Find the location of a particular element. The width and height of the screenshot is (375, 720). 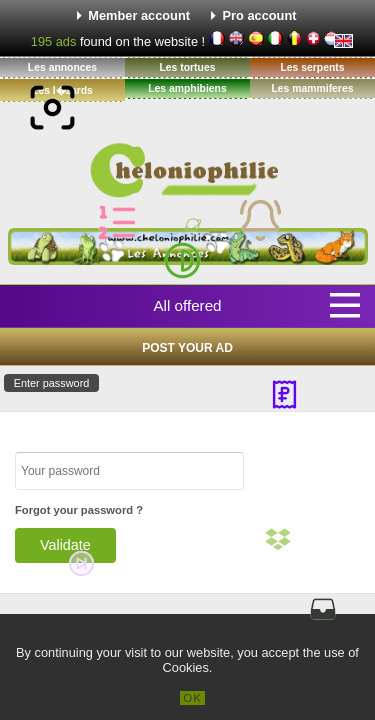

view receipt or transaction in russian rubles is located at coordinates (284, 394).